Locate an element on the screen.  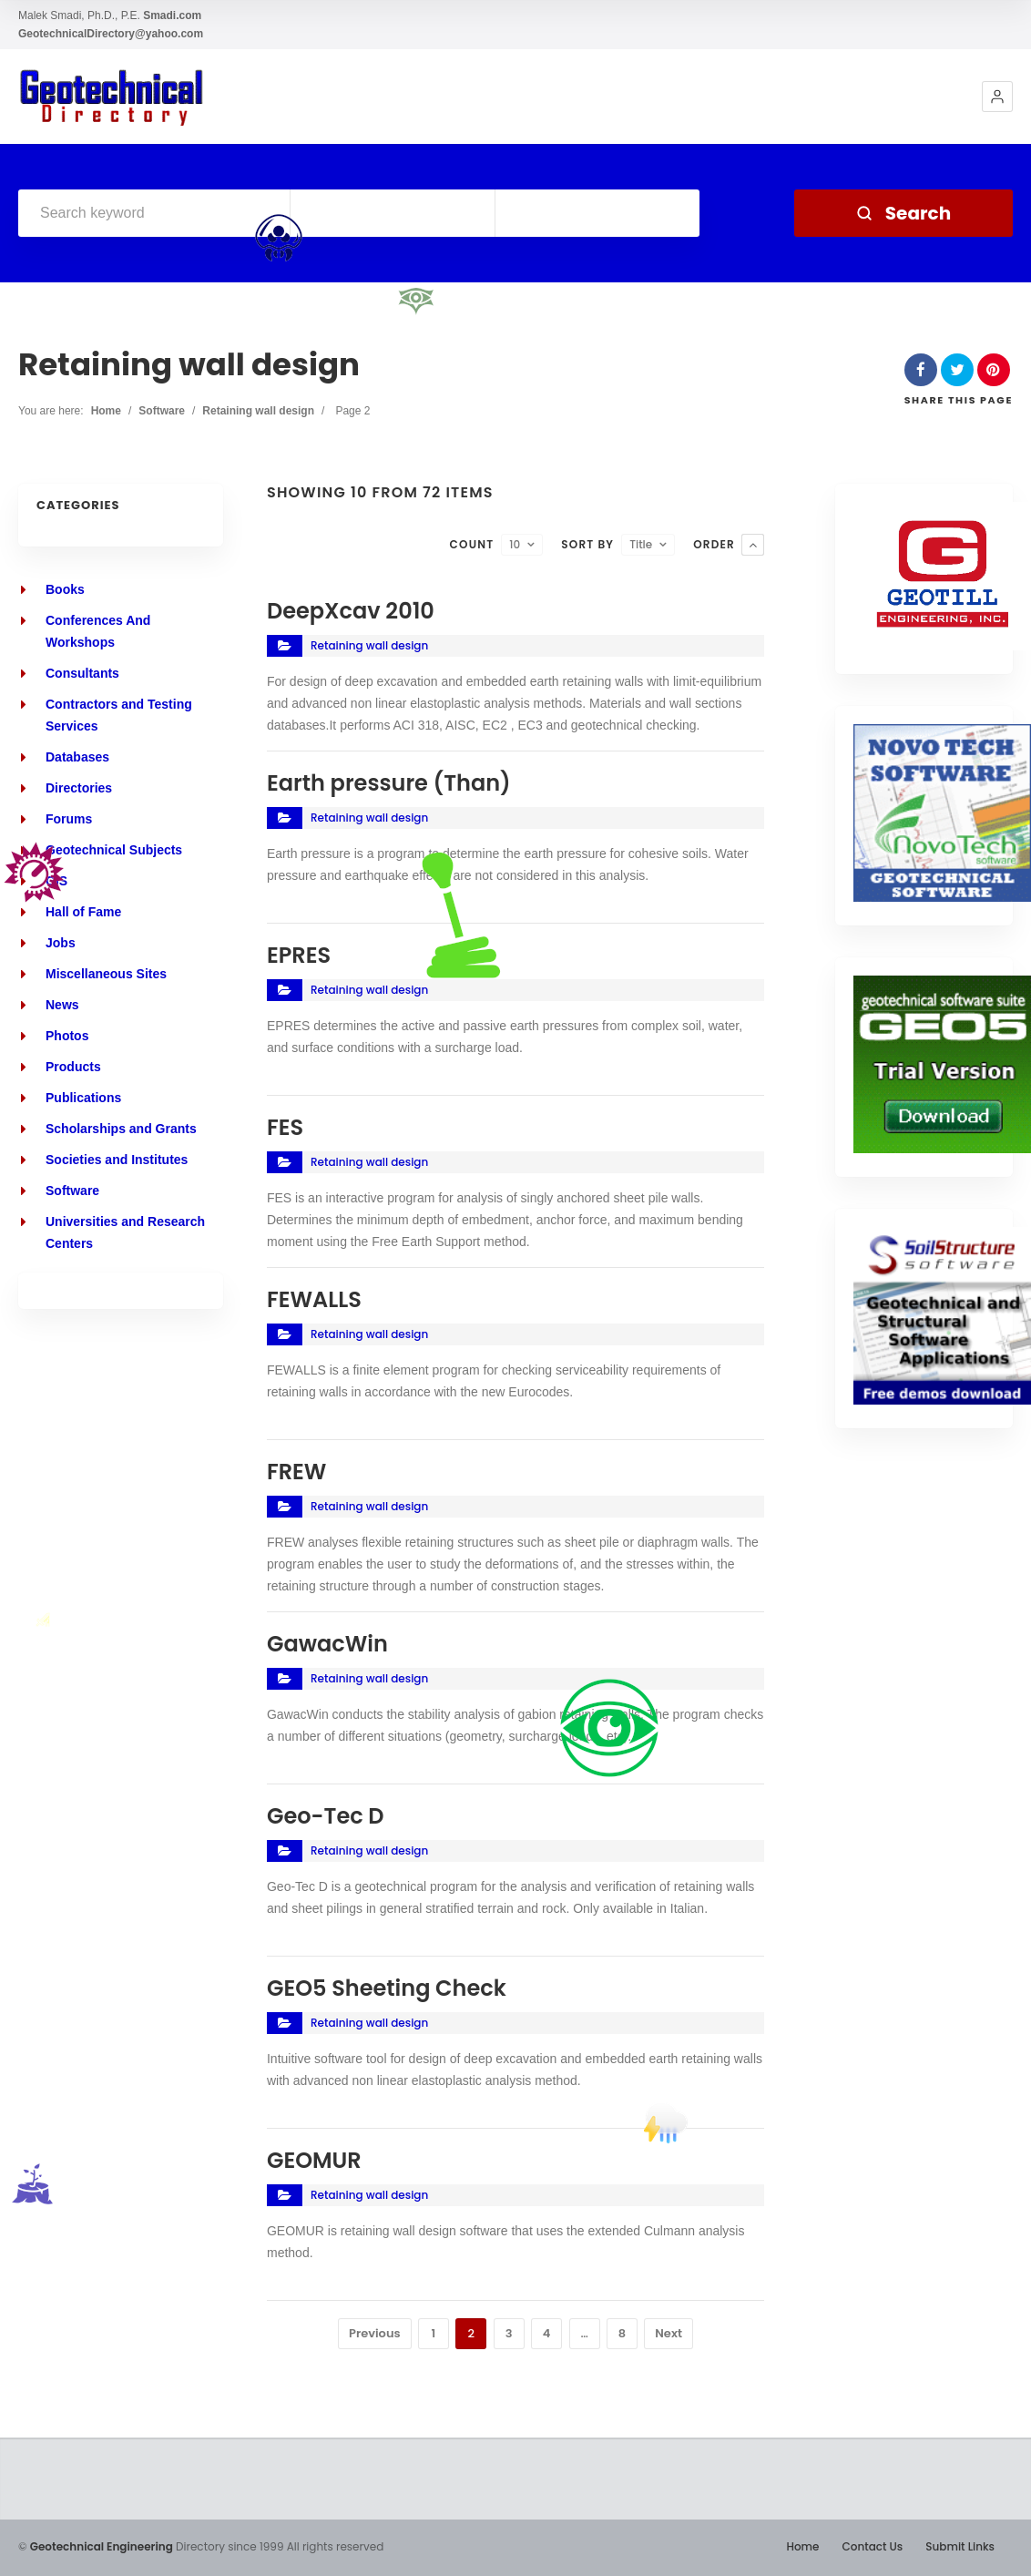
access settings or configuration options is located at coordinates (34, 872).